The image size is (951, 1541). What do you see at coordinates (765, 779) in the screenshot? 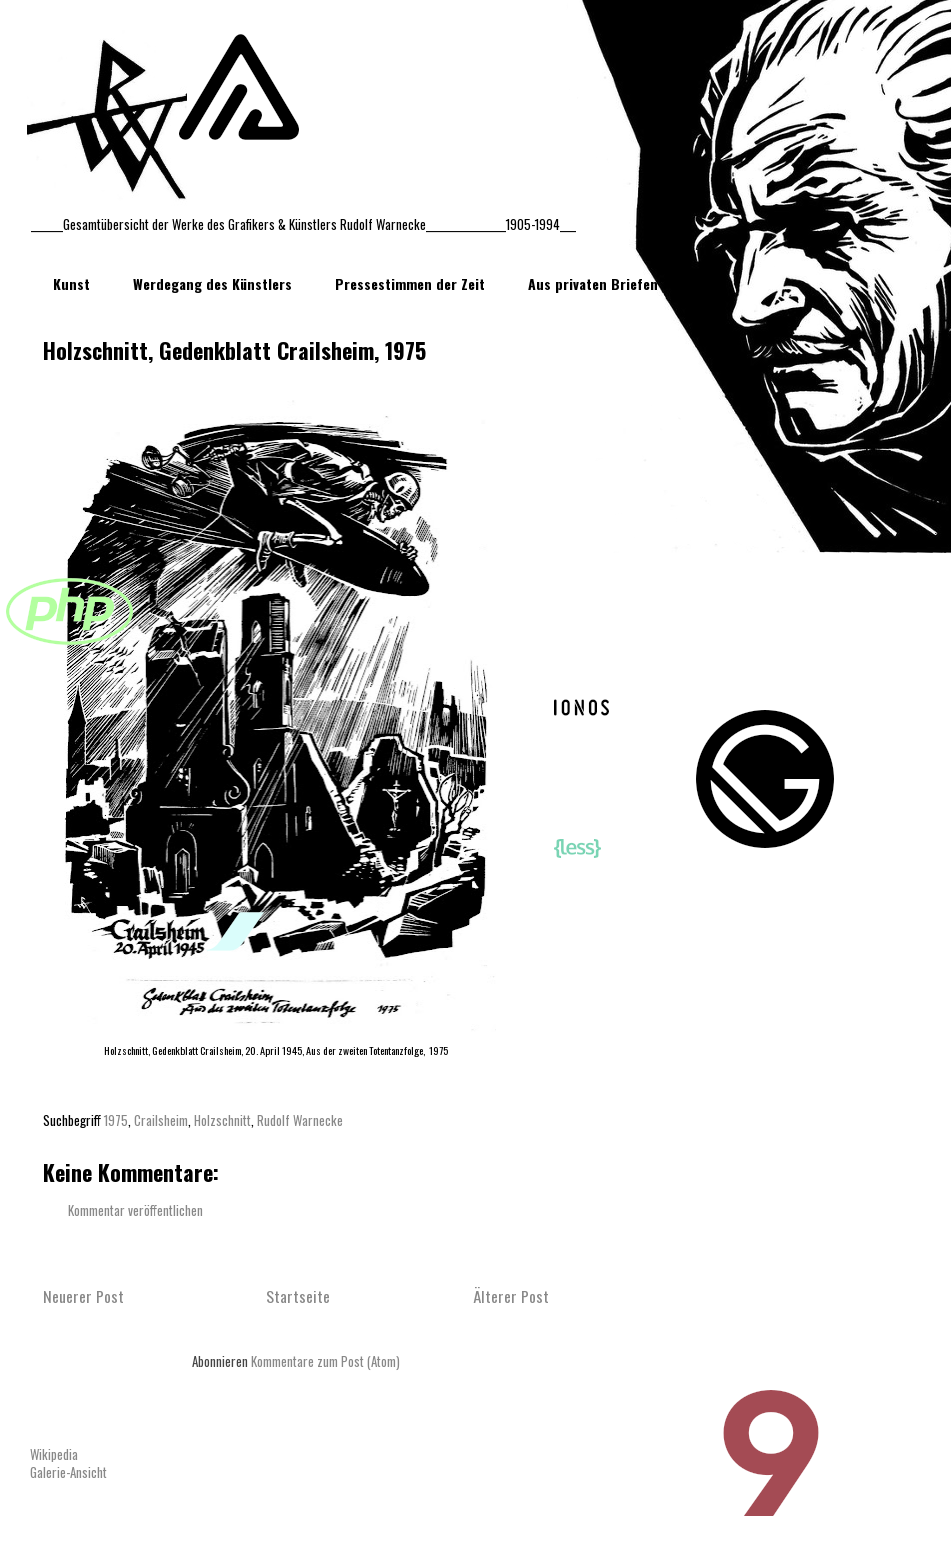
I see `Gatsby framework logo` at bounding box center [765, 779].